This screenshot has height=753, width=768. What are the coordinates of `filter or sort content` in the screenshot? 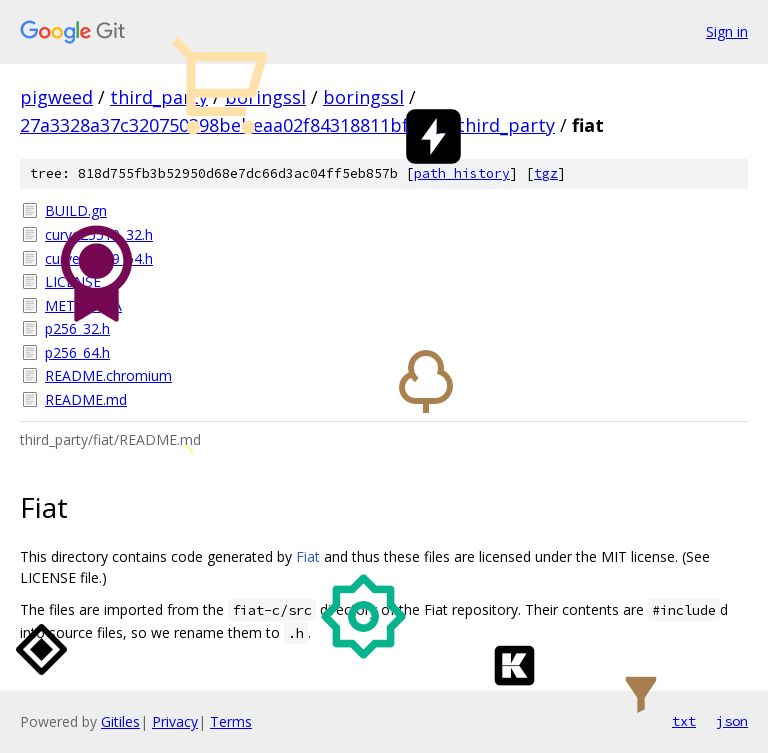 It's located at (641, 694).